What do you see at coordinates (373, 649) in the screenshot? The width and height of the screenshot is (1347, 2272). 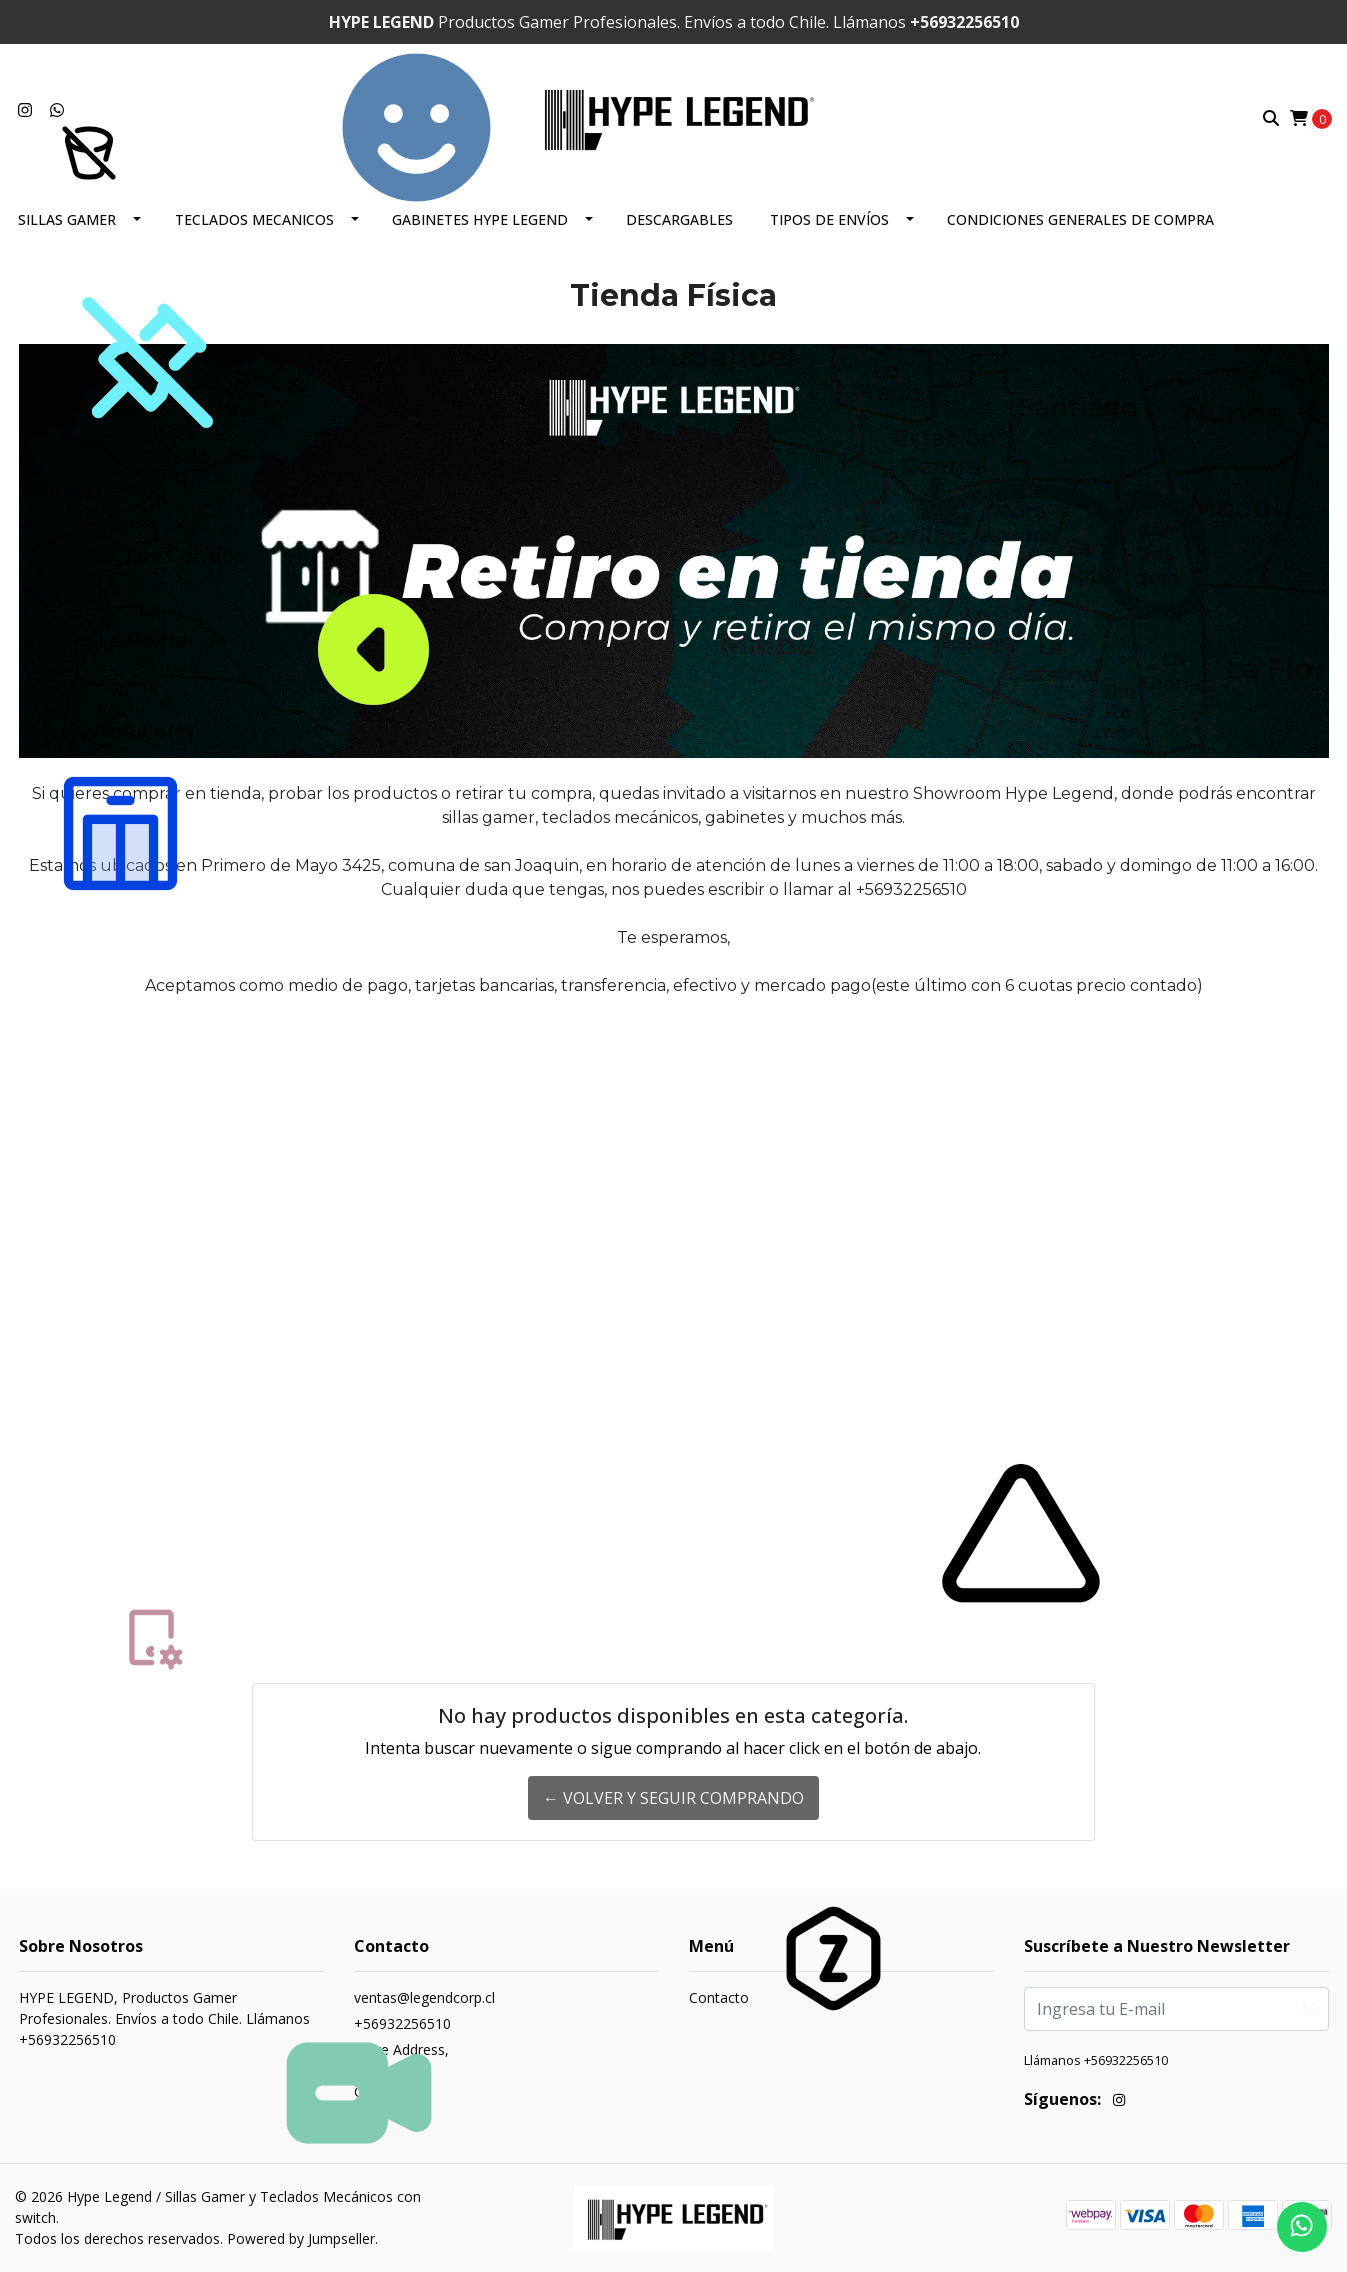 I see `go back to the previous screen` at bounding box center [373, 649].